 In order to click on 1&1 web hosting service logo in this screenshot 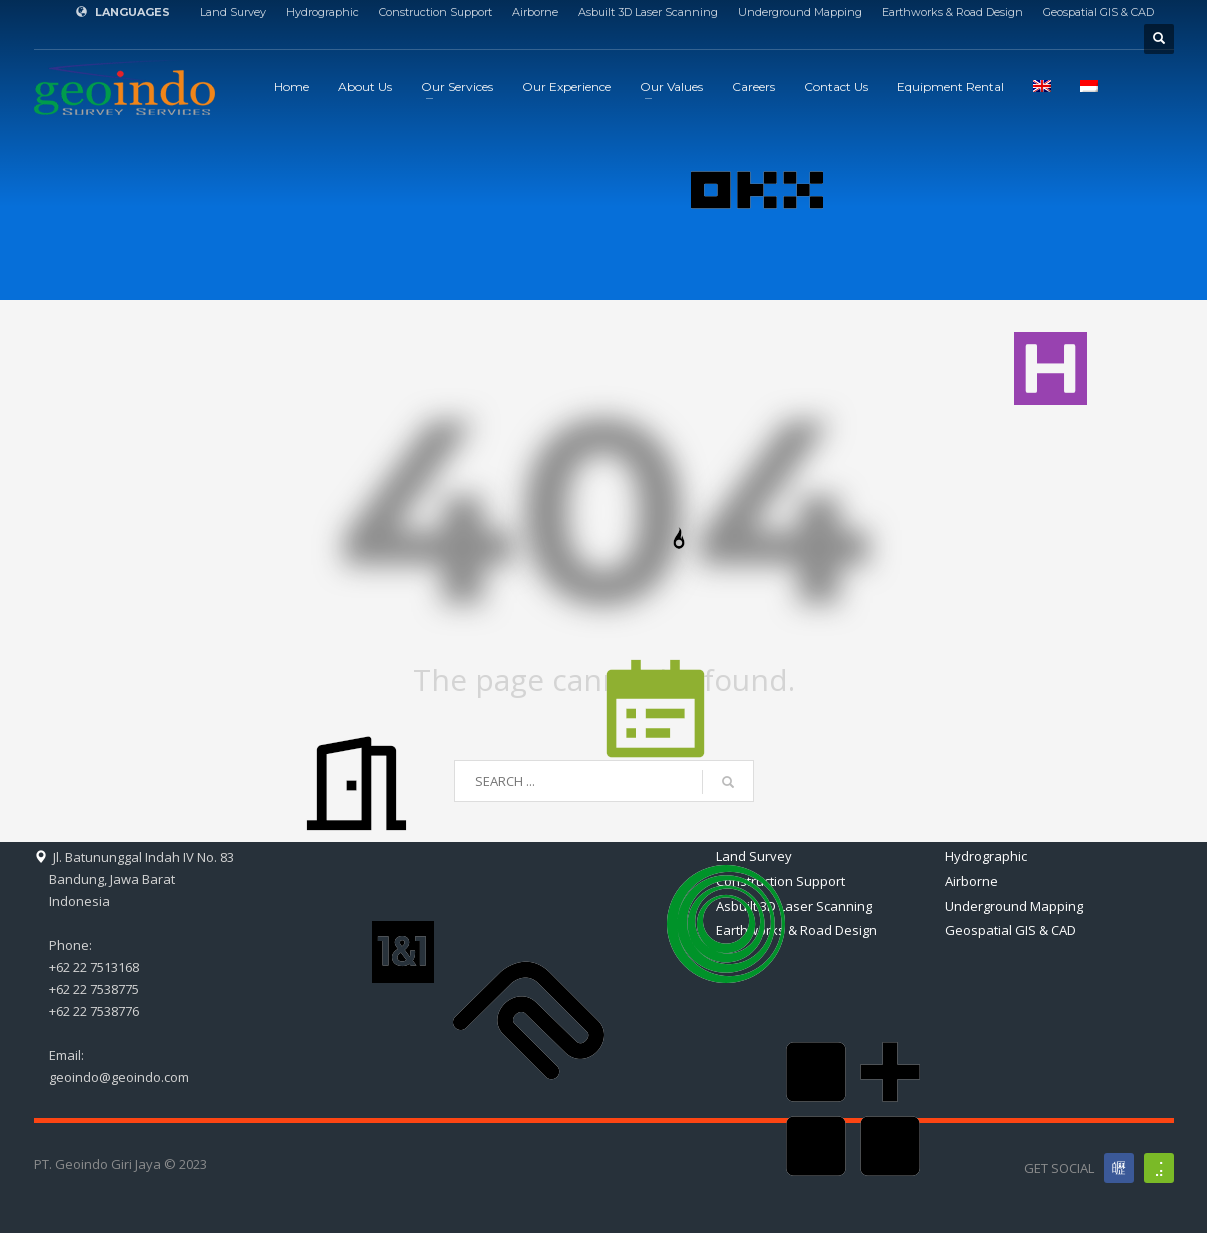, I will do `click(403, 952)`.